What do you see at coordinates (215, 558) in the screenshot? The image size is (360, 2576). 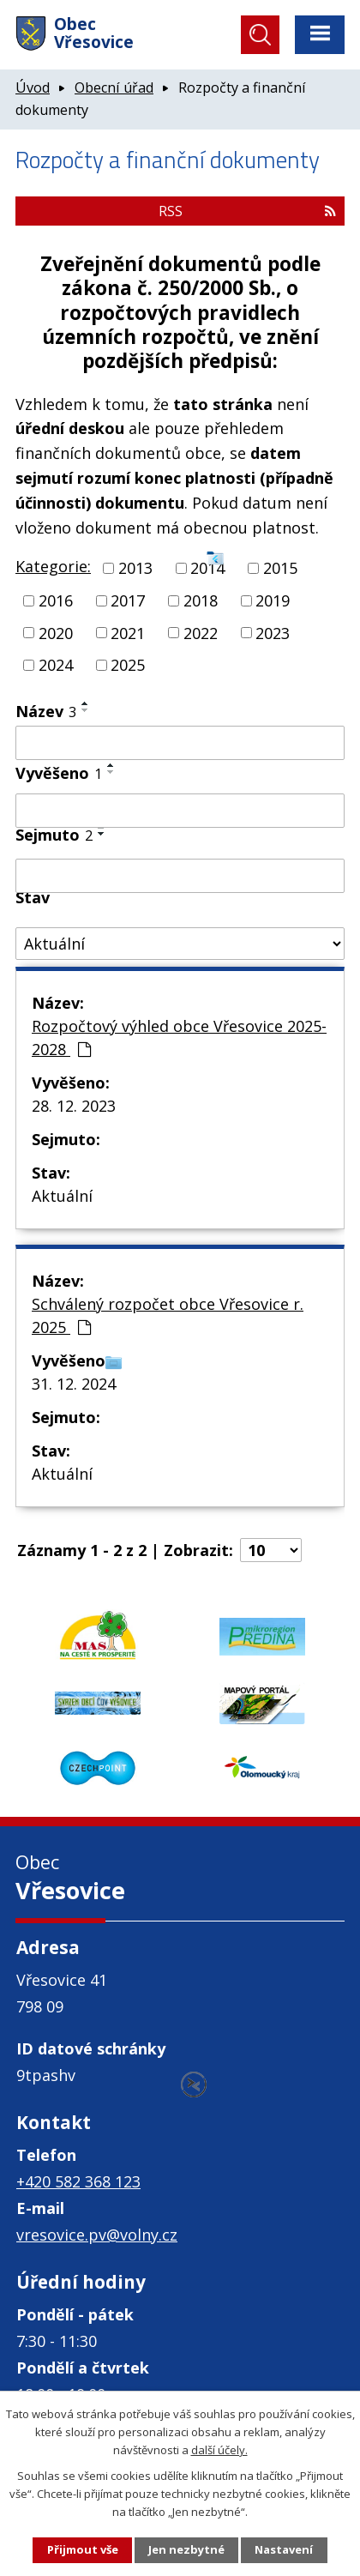 I see `open flutter project folder` at bounding box center [215, 558].